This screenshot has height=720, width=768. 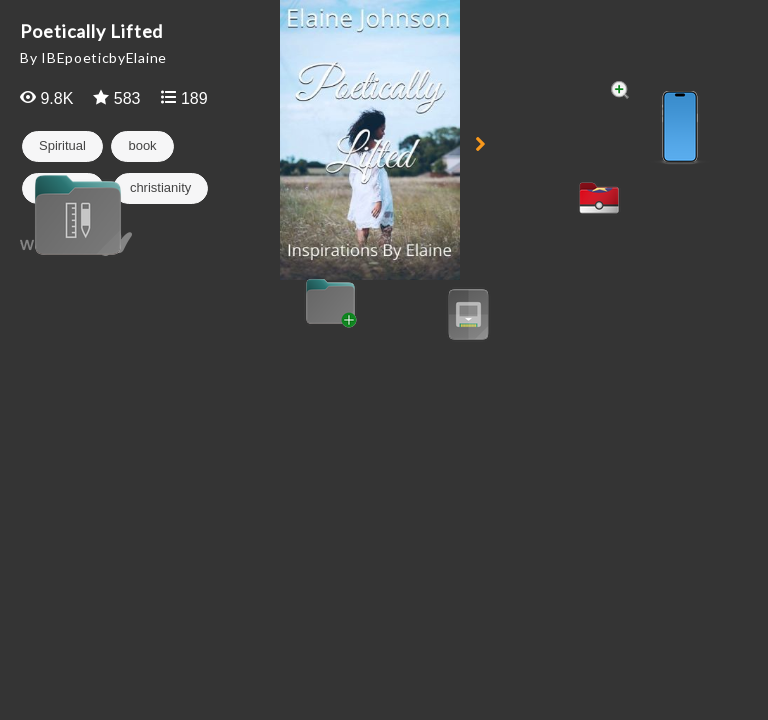 What do you see at coordinates (599, 199) in the screenshot?
I see `open pokémon-themed folder` at bounding box center [599, 199].